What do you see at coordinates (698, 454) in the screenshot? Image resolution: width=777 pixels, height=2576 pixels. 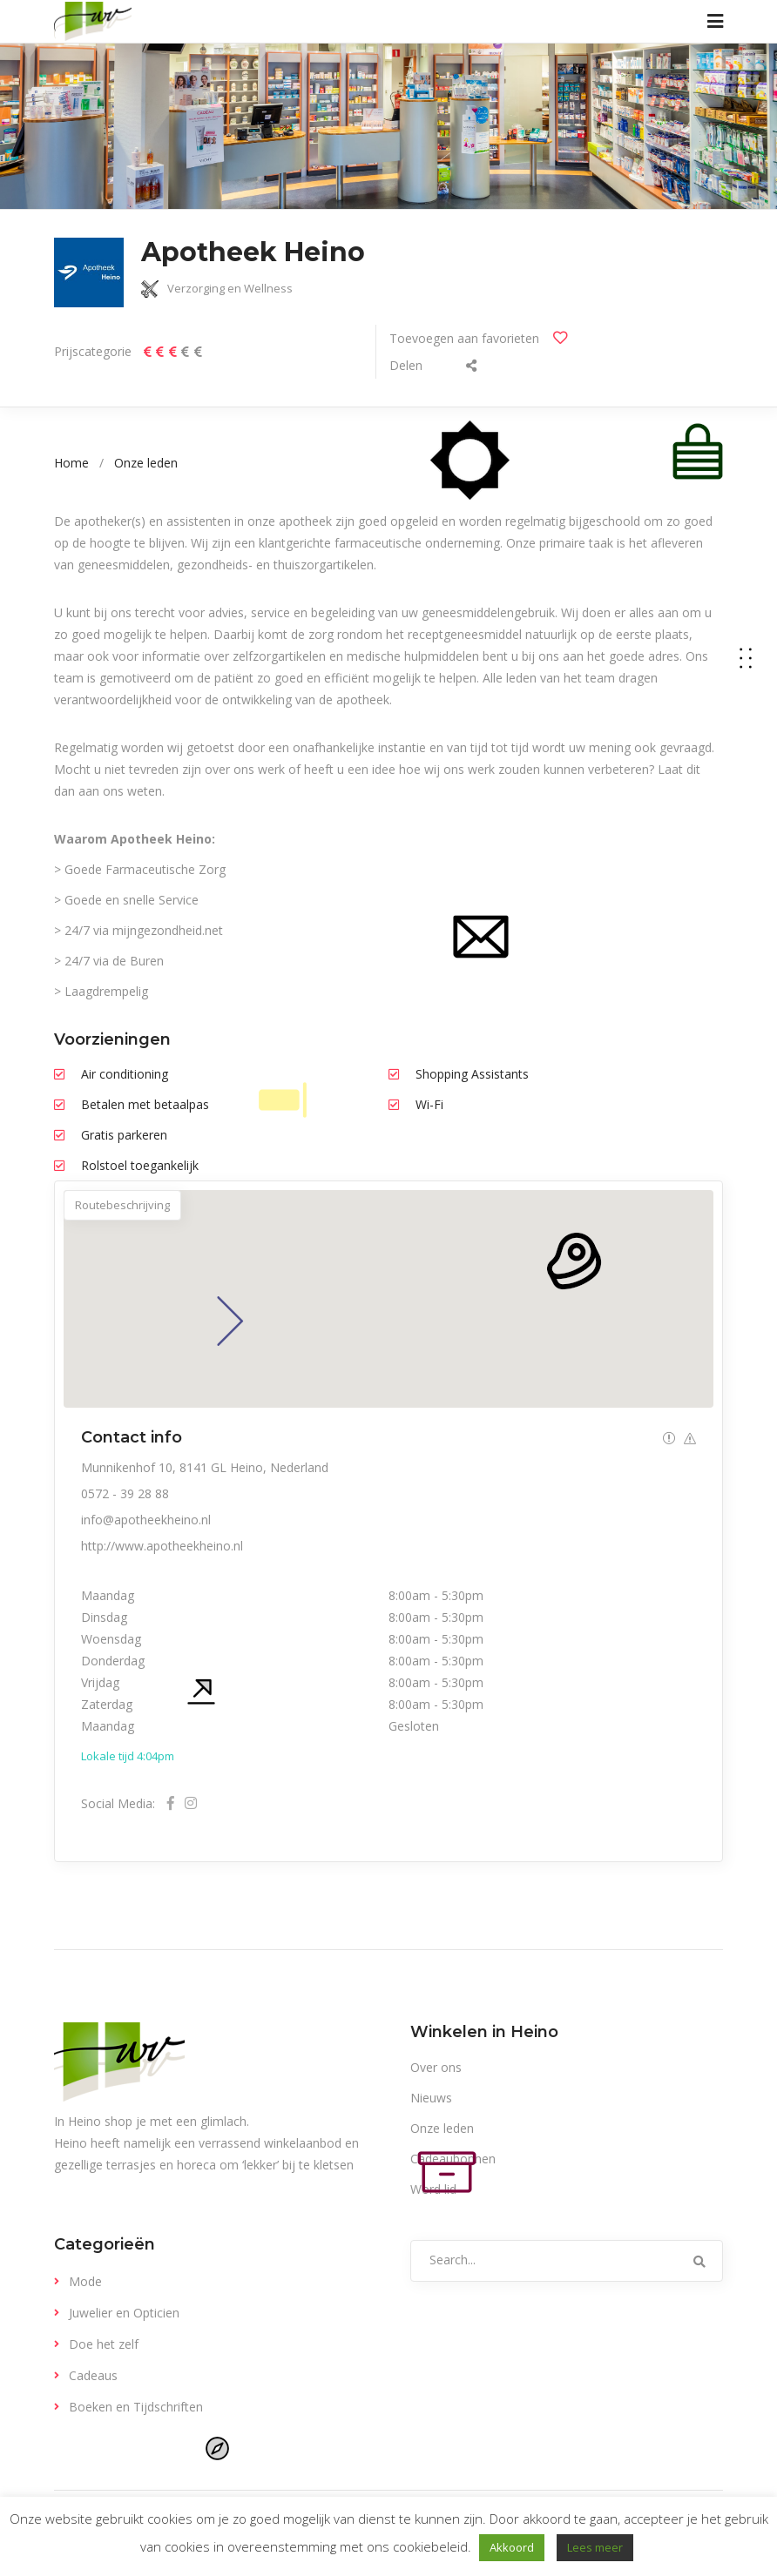 I see `indicates a secure or encrypted connection` at bounding box center [698, 454].